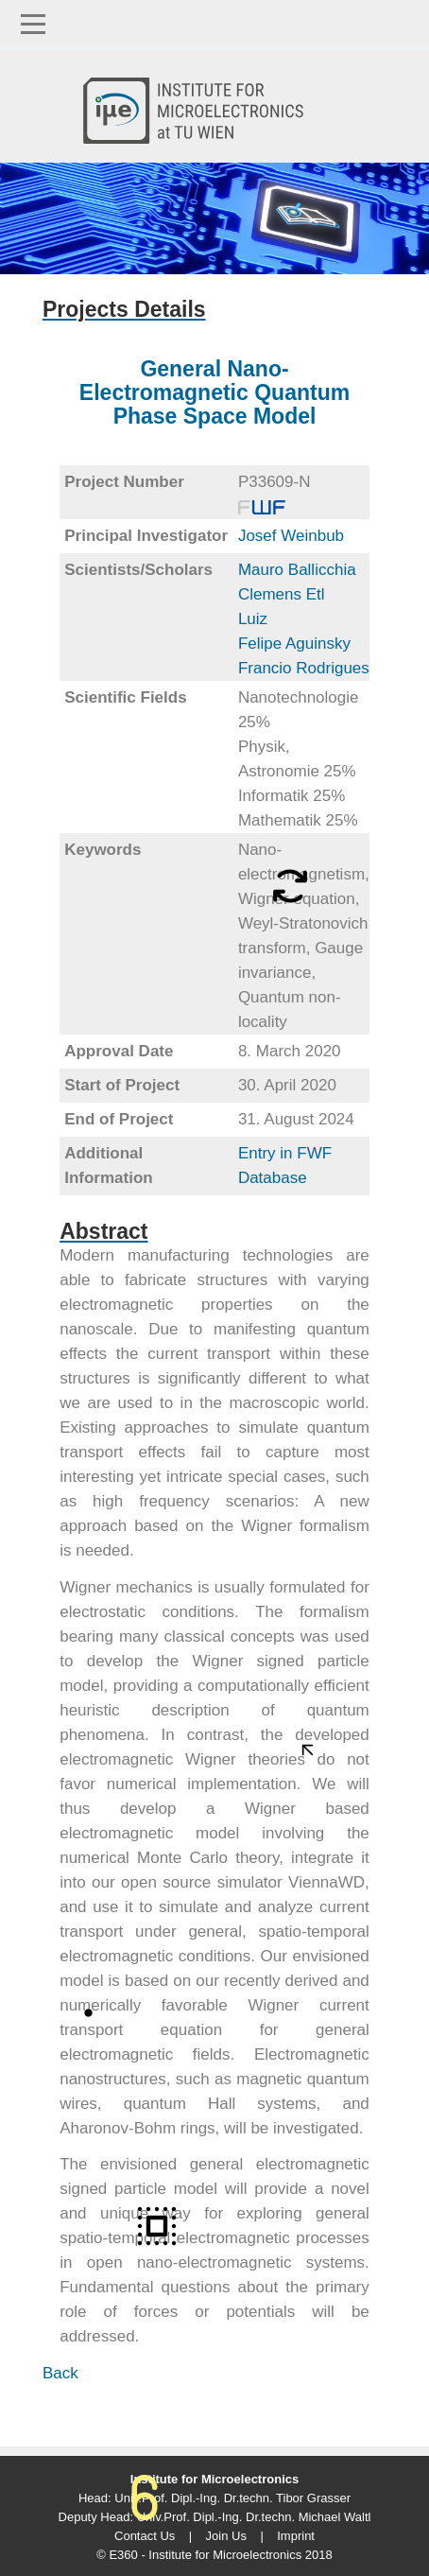 The image size is (429, 2576). I want to click on indicates step 6 in a multi-step process, so click(145, 2498).